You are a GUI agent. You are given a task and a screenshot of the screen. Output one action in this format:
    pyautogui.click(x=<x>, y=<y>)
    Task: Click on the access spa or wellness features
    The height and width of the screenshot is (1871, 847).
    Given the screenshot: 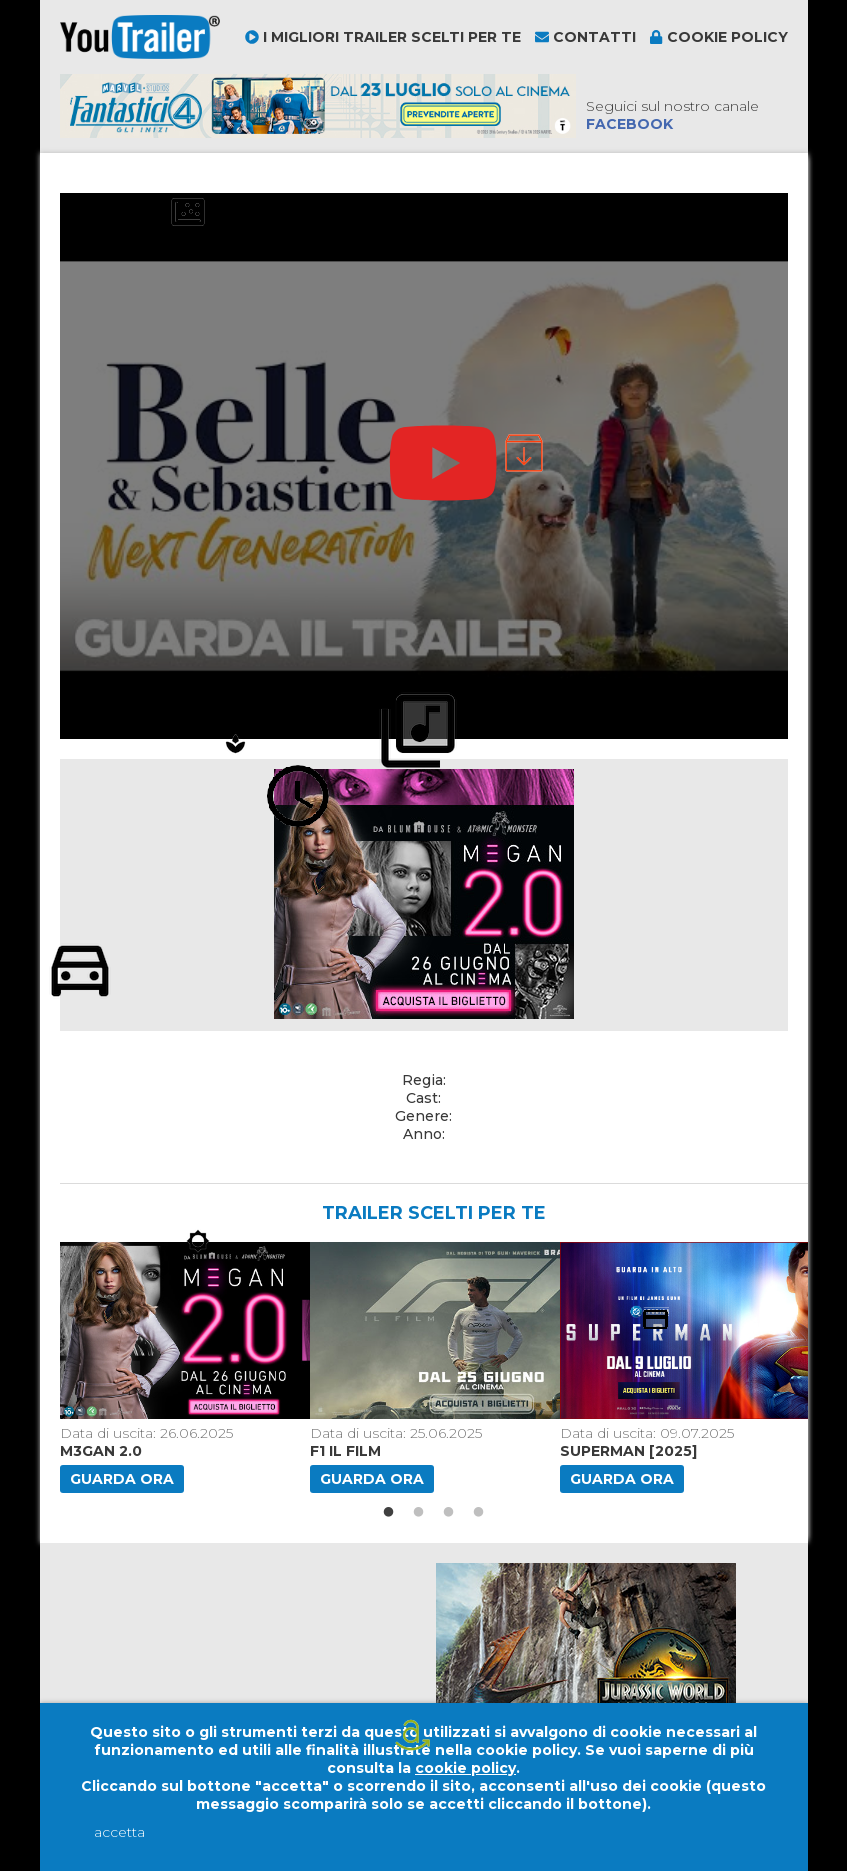 What is the action you would take?
    pyautogui.click(x=235, y=743)
    